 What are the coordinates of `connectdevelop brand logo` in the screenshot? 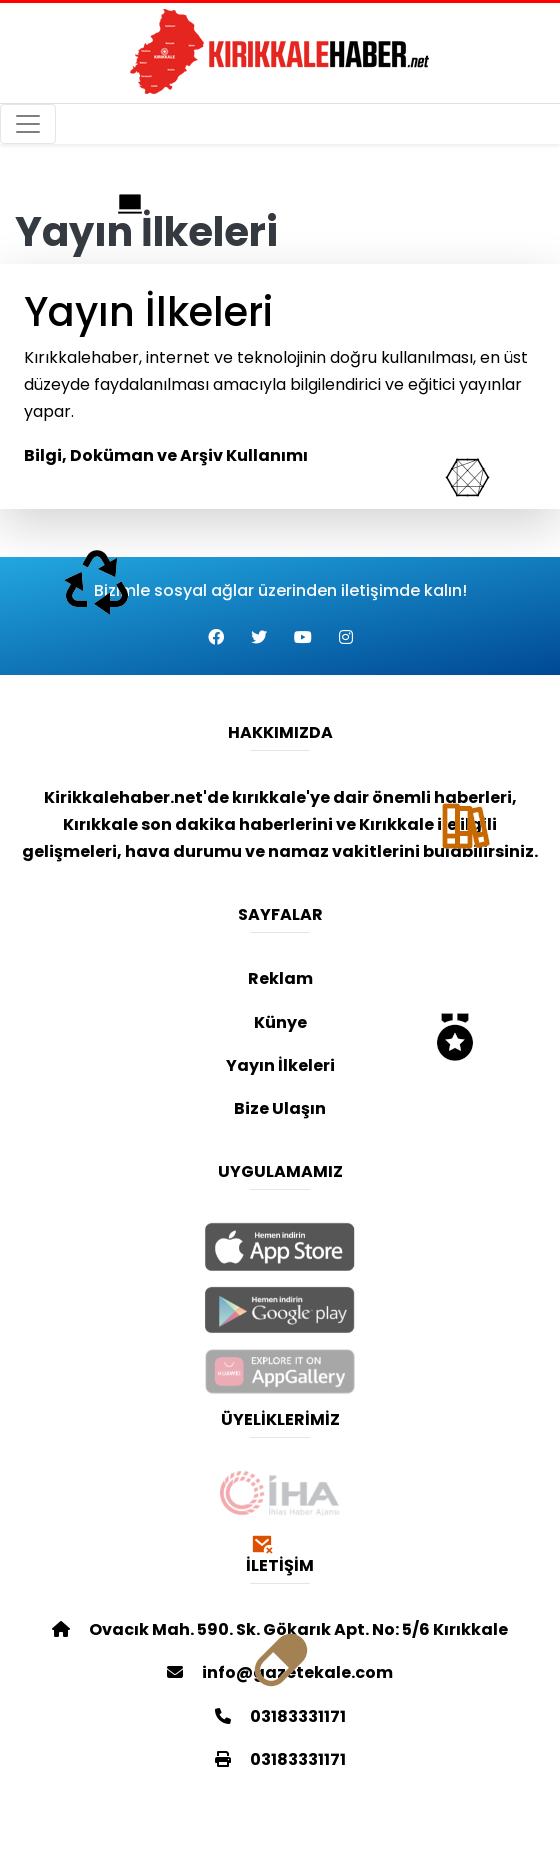 It's located at (467, 477).